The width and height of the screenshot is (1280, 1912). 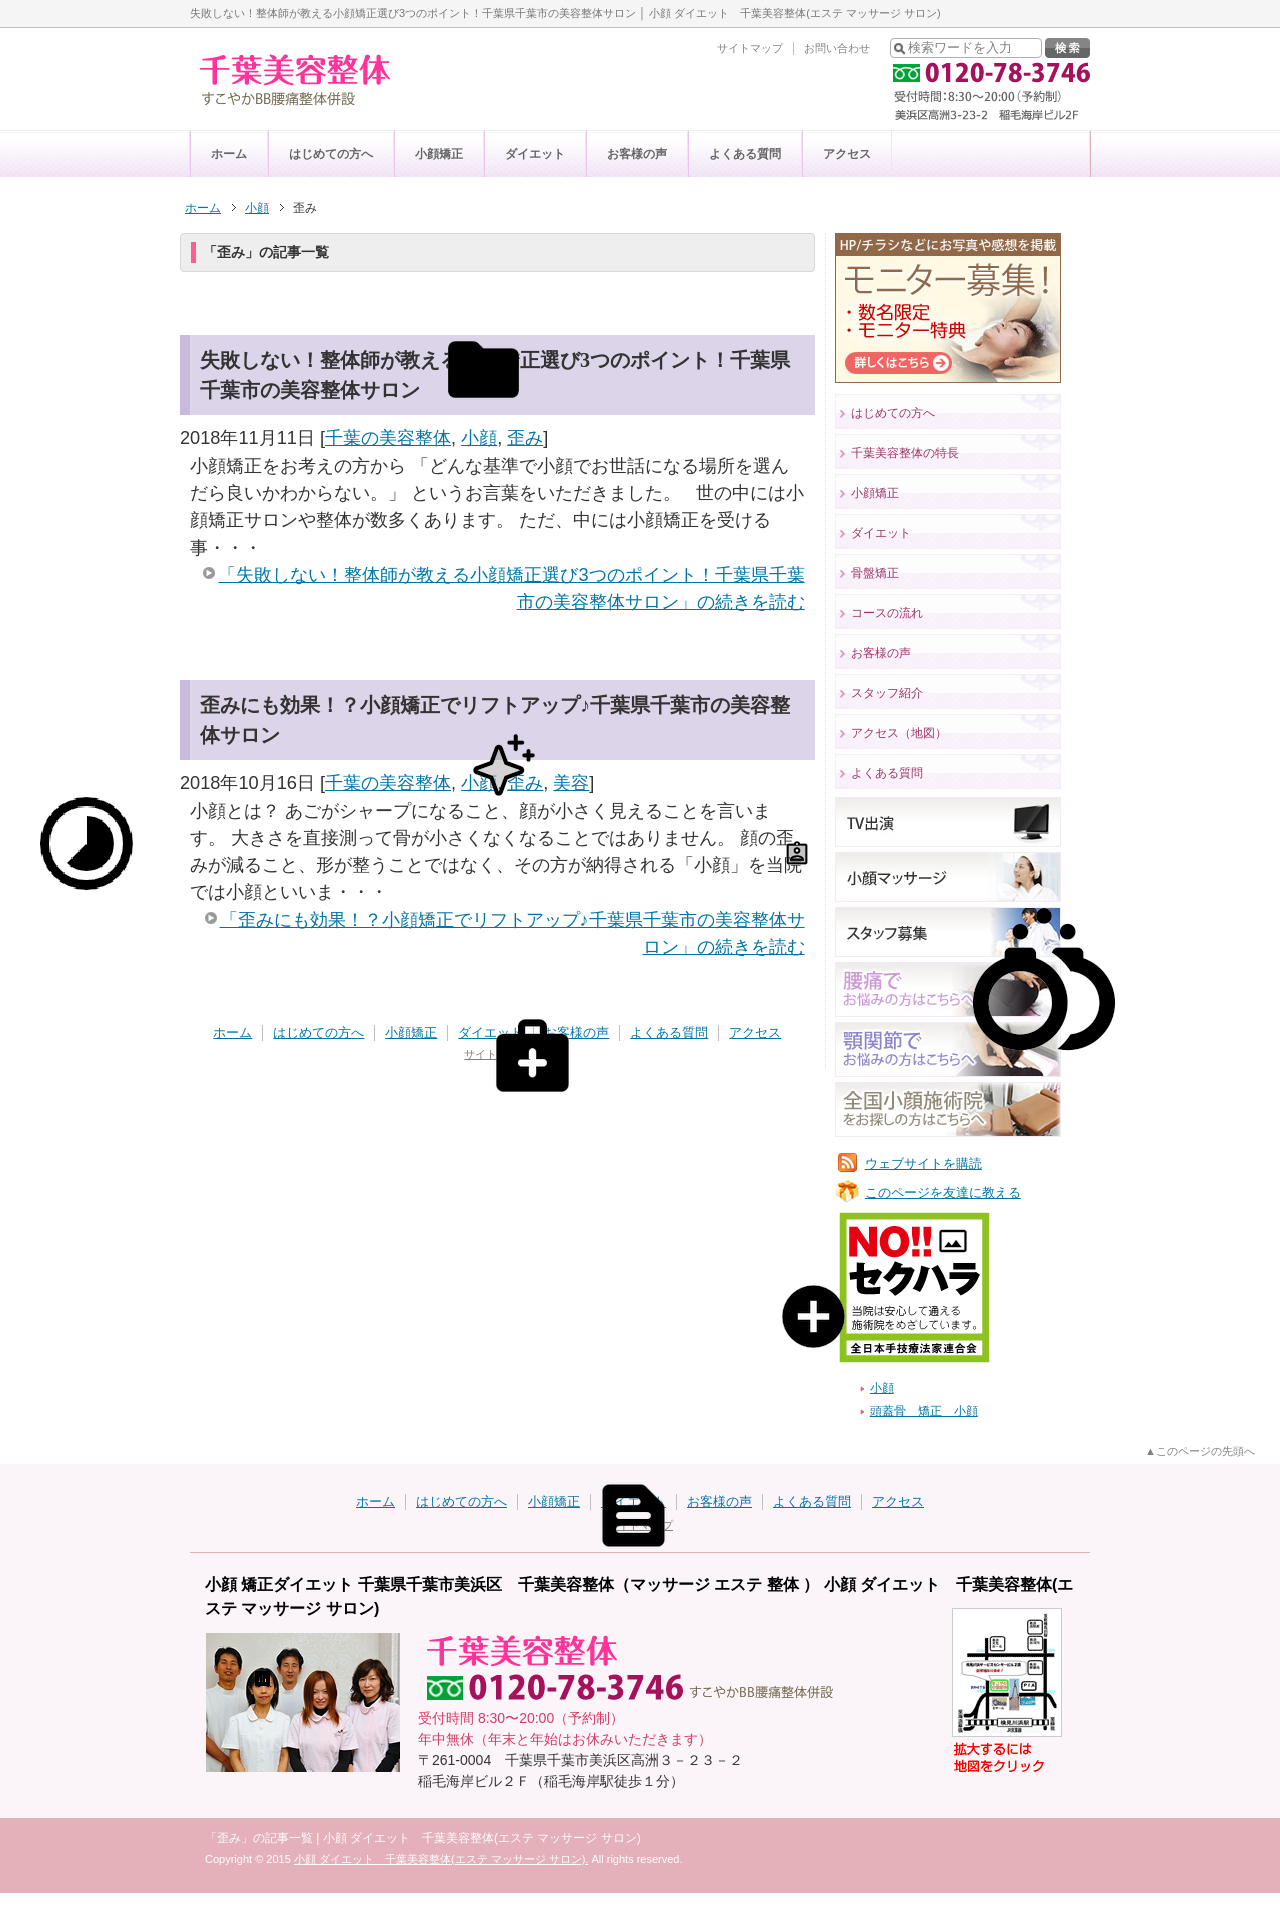 I want to click on access your files and documents, so click(x=483, y=369).